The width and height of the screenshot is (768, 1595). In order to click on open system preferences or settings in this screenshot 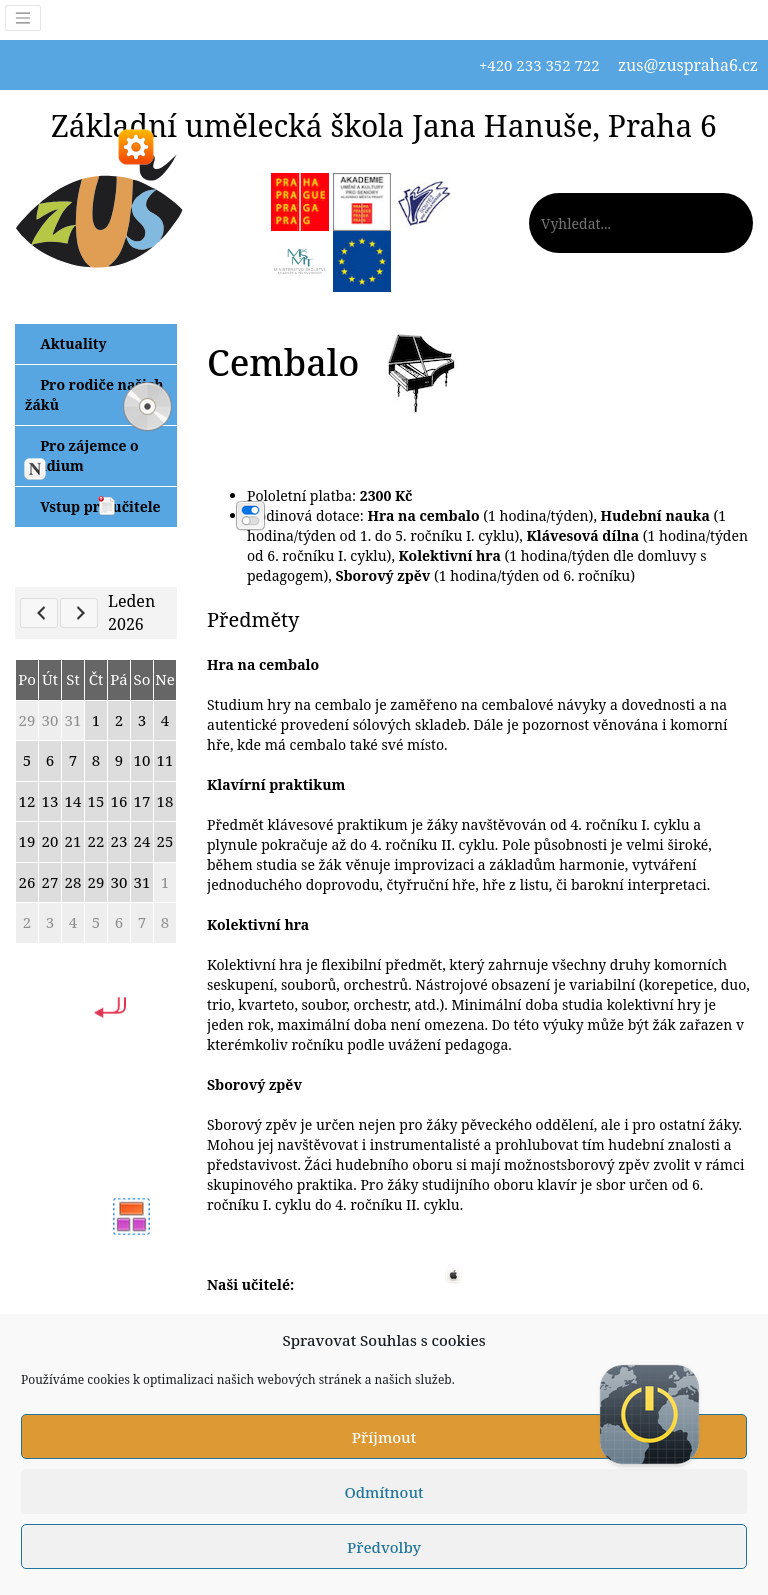, I will do `click(453, 1274)`.